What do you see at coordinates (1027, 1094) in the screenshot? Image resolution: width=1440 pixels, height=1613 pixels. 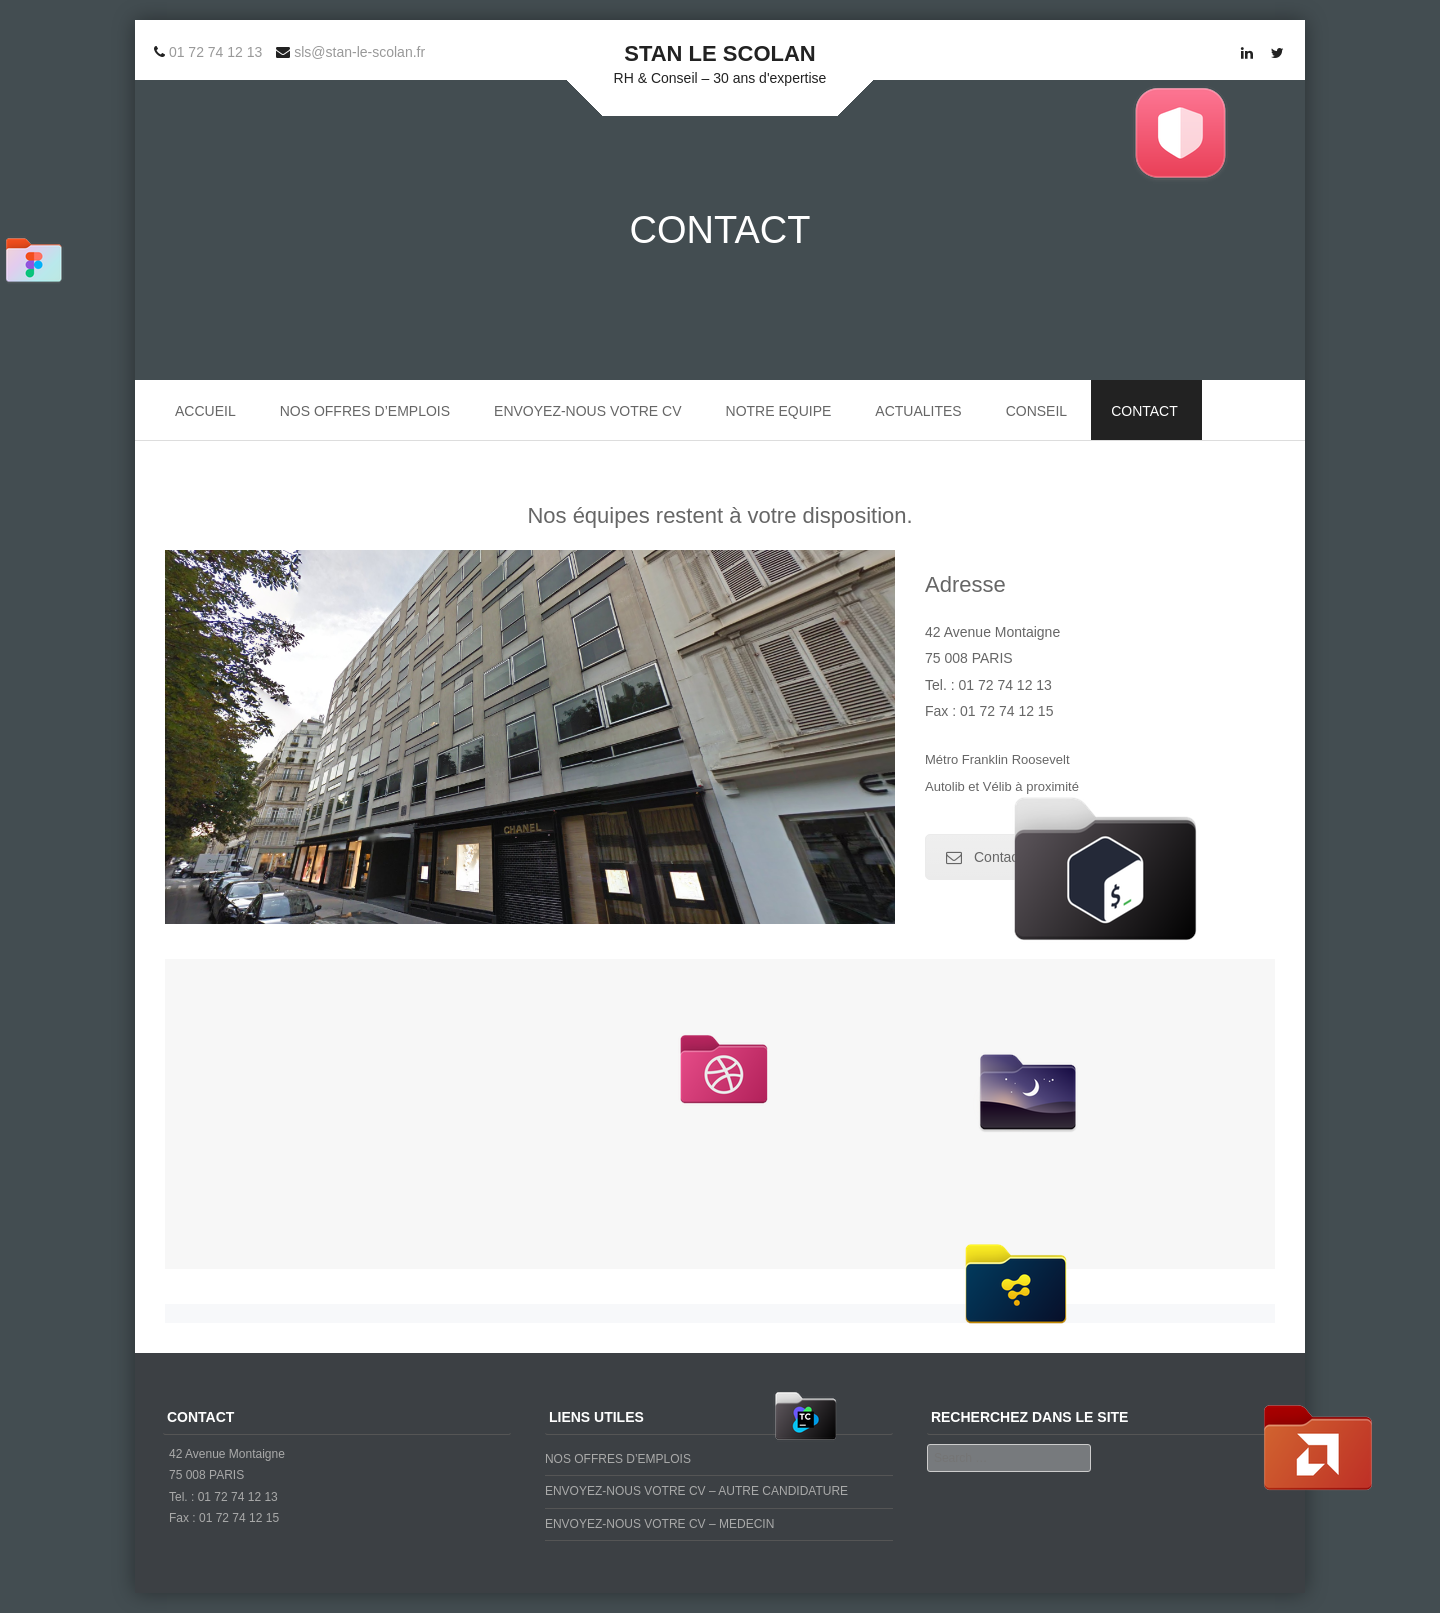 I see `open pictures folder` at bounding box center [1027, 1094].